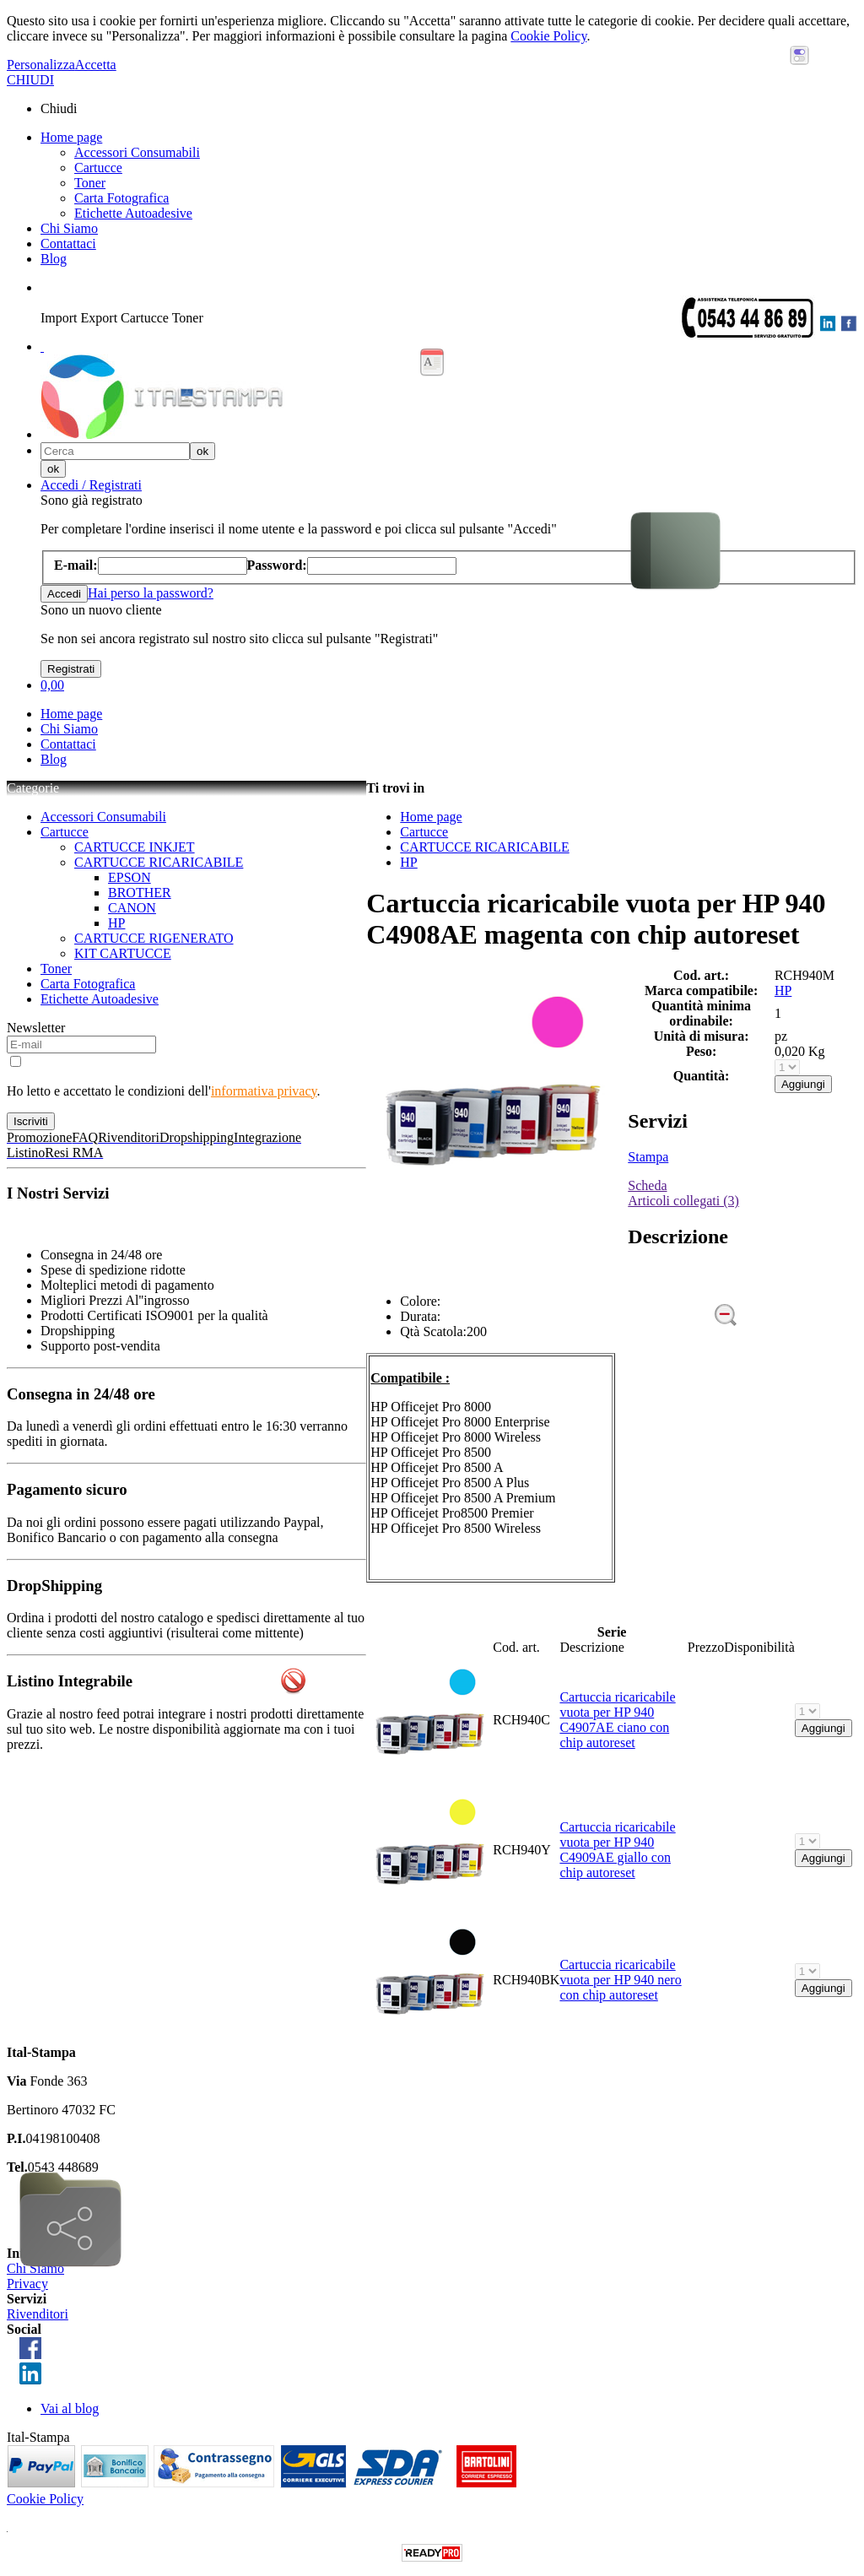 The width and height of the screenshot is (864, 2576). What do you see at coordinates (726, 1315) in the screenshot?
I see `zoom out of document view` at bounding box center [726, 1315].